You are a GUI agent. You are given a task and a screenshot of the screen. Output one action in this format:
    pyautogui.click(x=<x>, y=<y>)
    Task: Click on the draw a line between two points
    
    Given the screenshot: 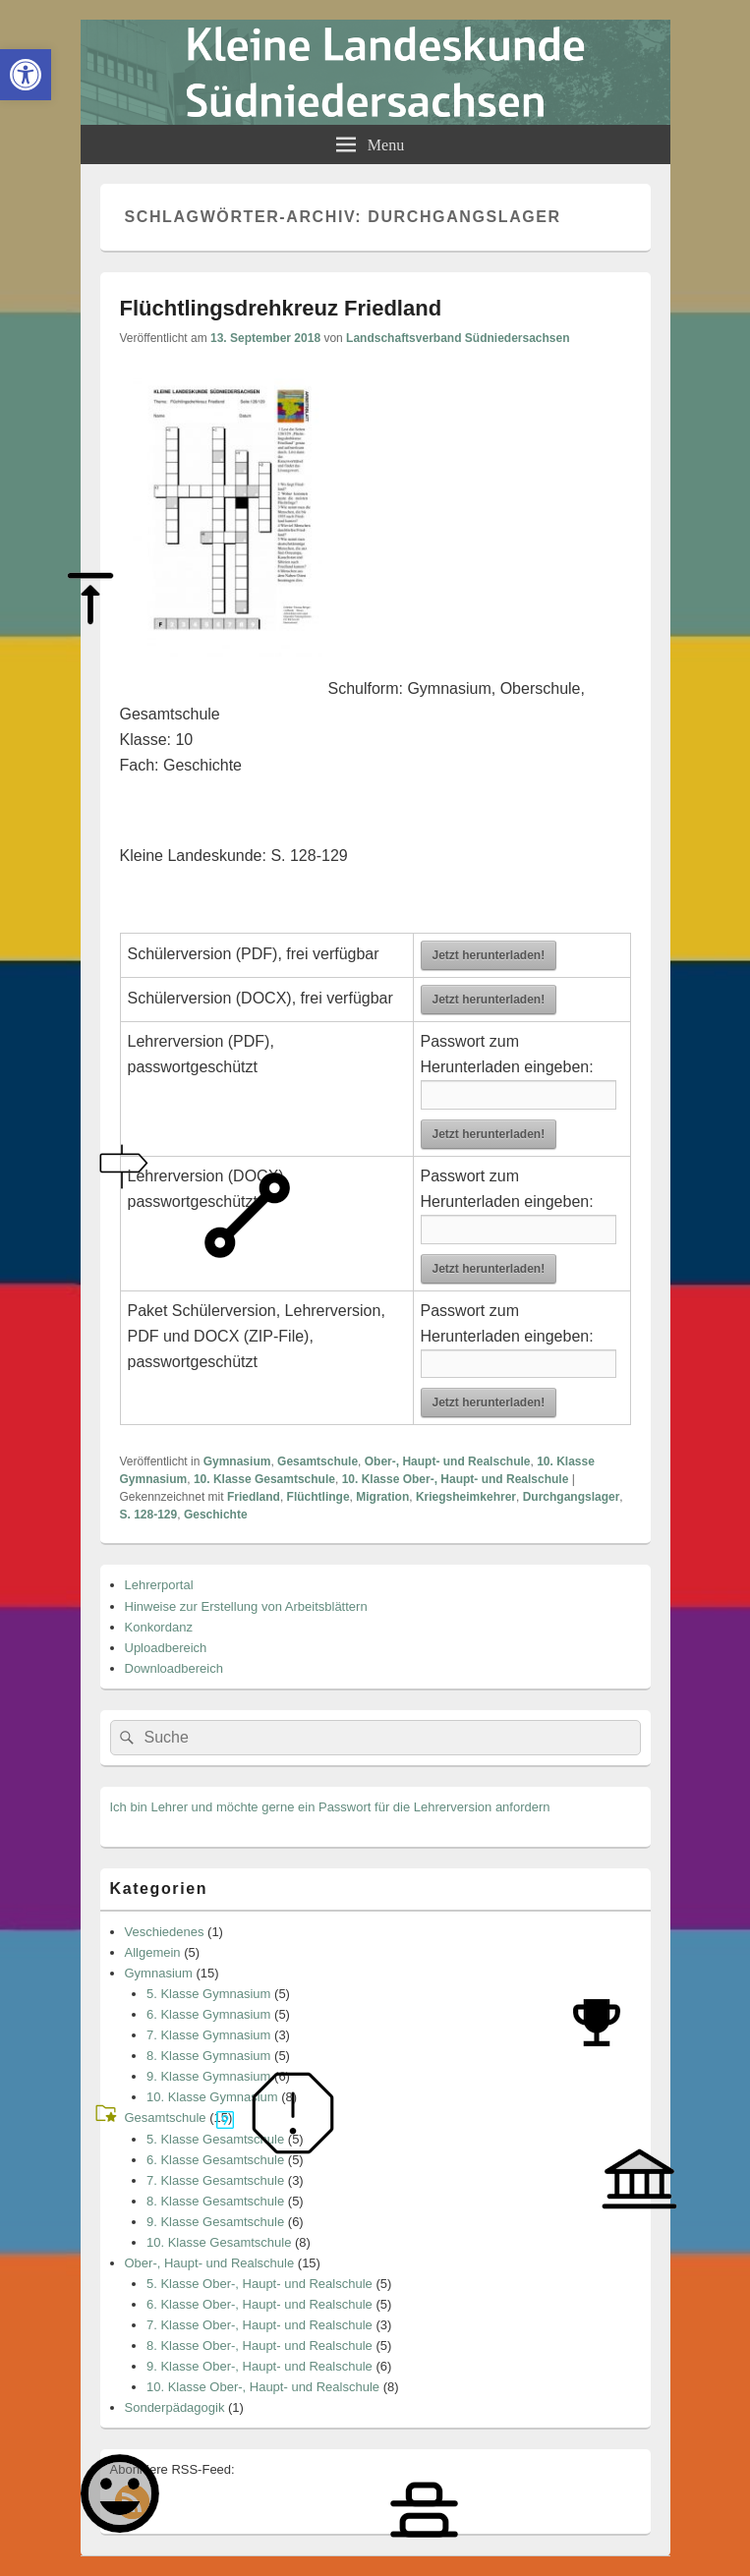 What is the action you would take?
    pyautogui.click(x=247, y=1215)
    